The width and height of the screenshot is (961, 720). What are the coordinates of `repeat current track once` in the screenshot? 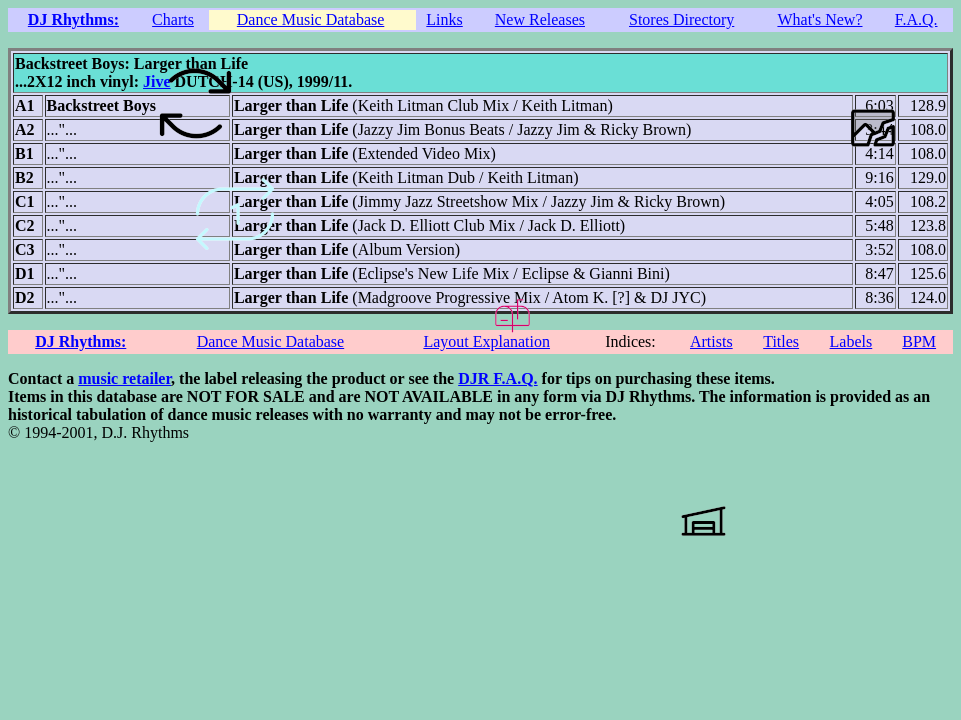 It's located at (235, 214).